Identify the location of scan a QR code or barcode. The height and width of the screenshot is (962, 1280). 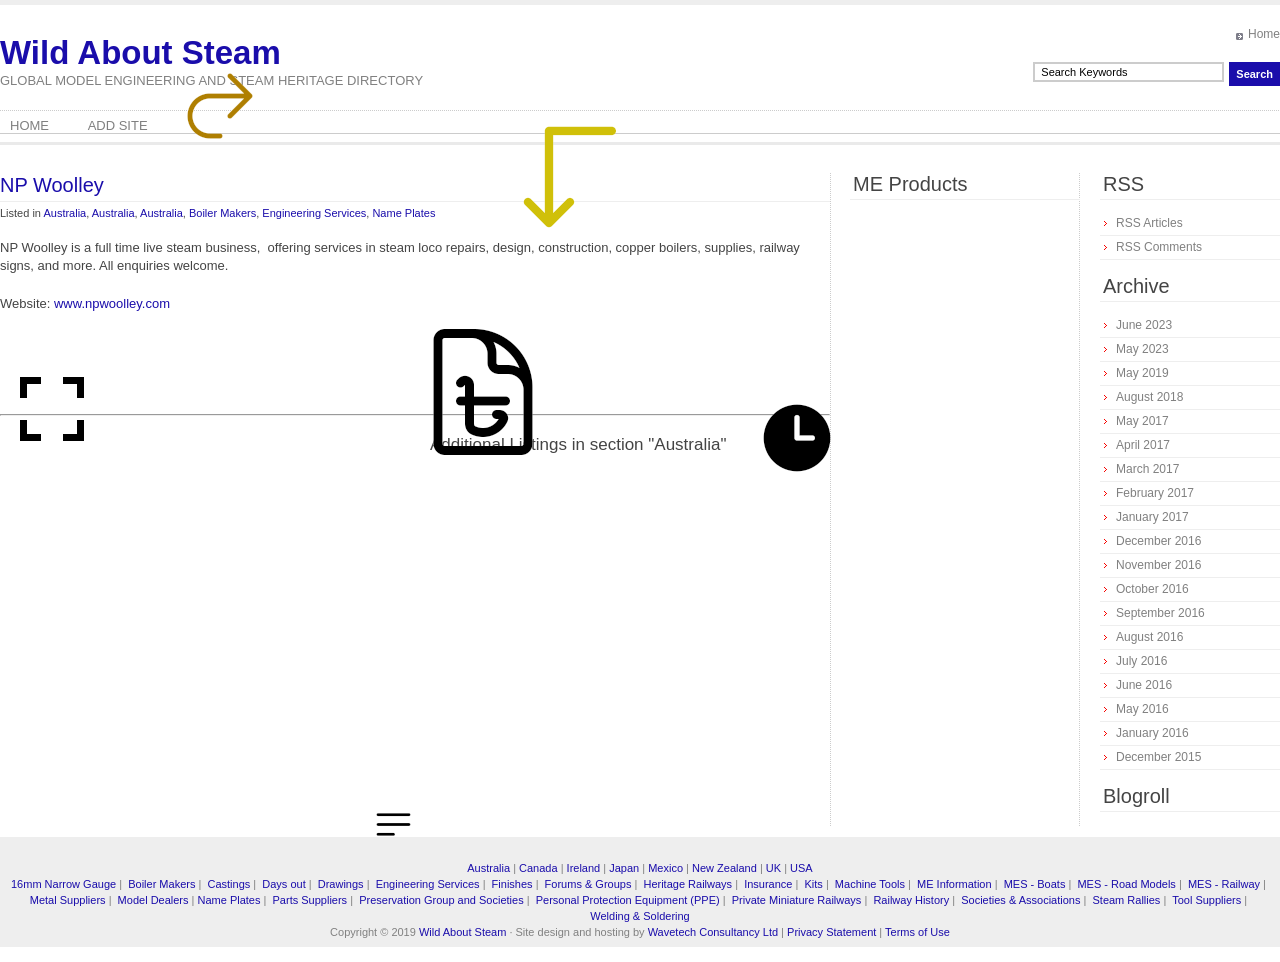
(52, 409).